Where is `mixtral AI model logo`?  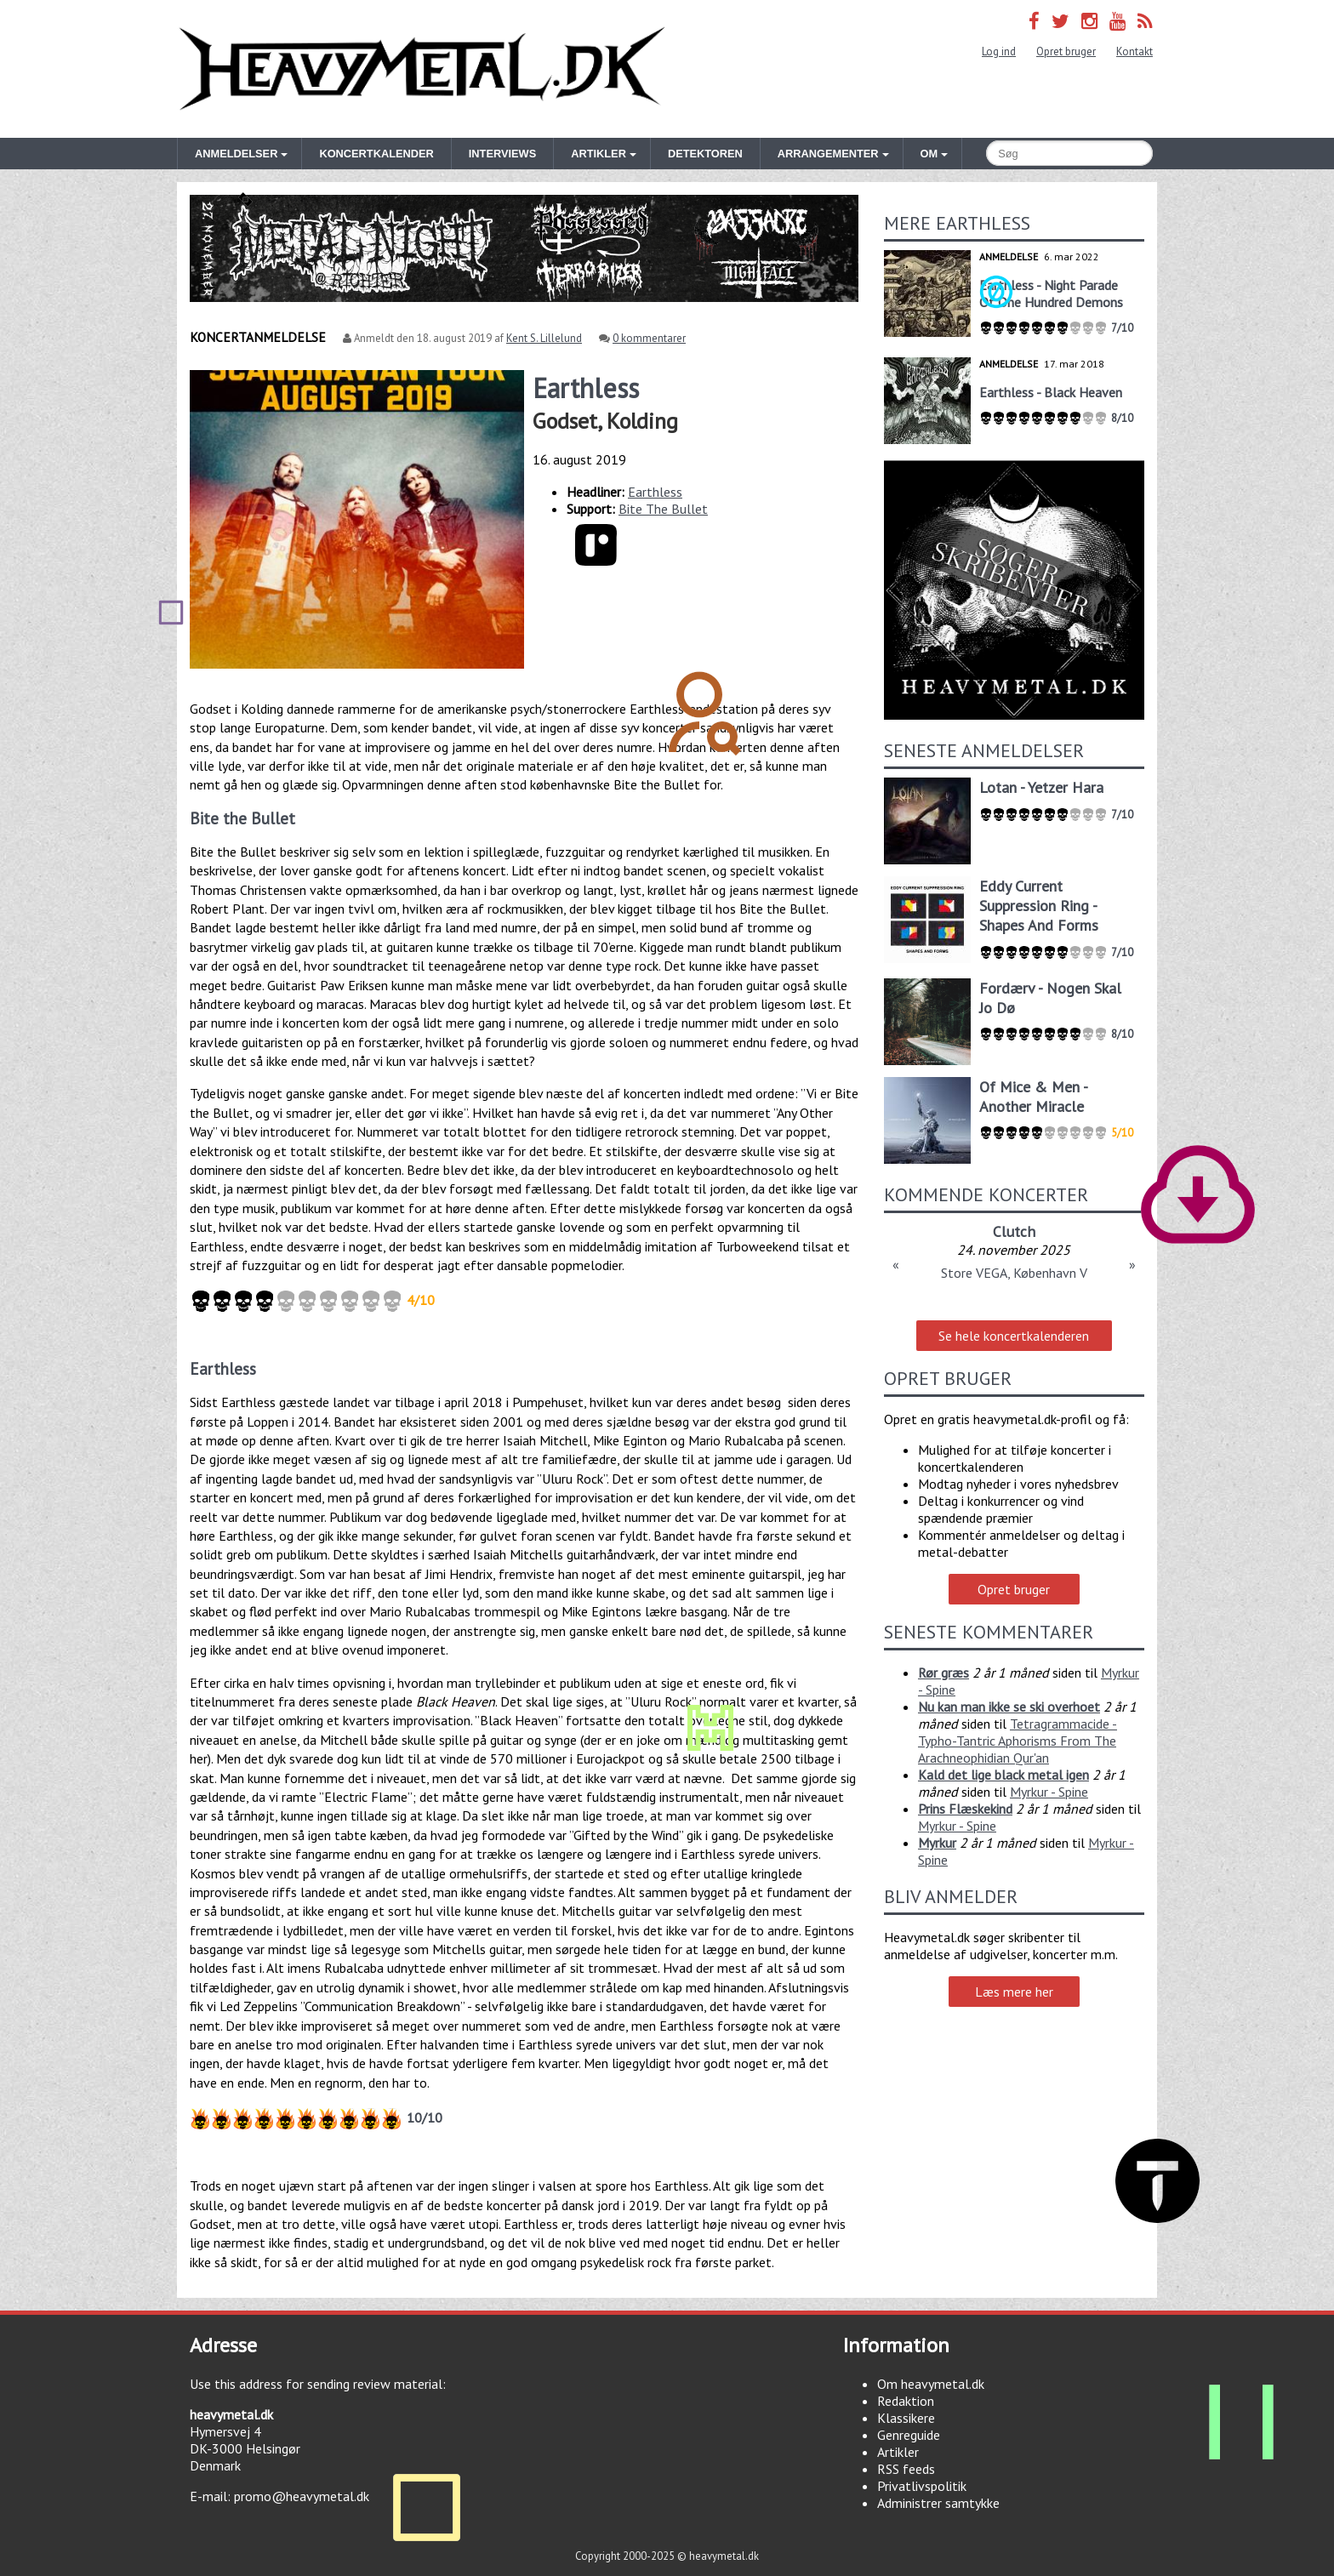 mixtral AI model logo is located at coordinates (710, 1728).